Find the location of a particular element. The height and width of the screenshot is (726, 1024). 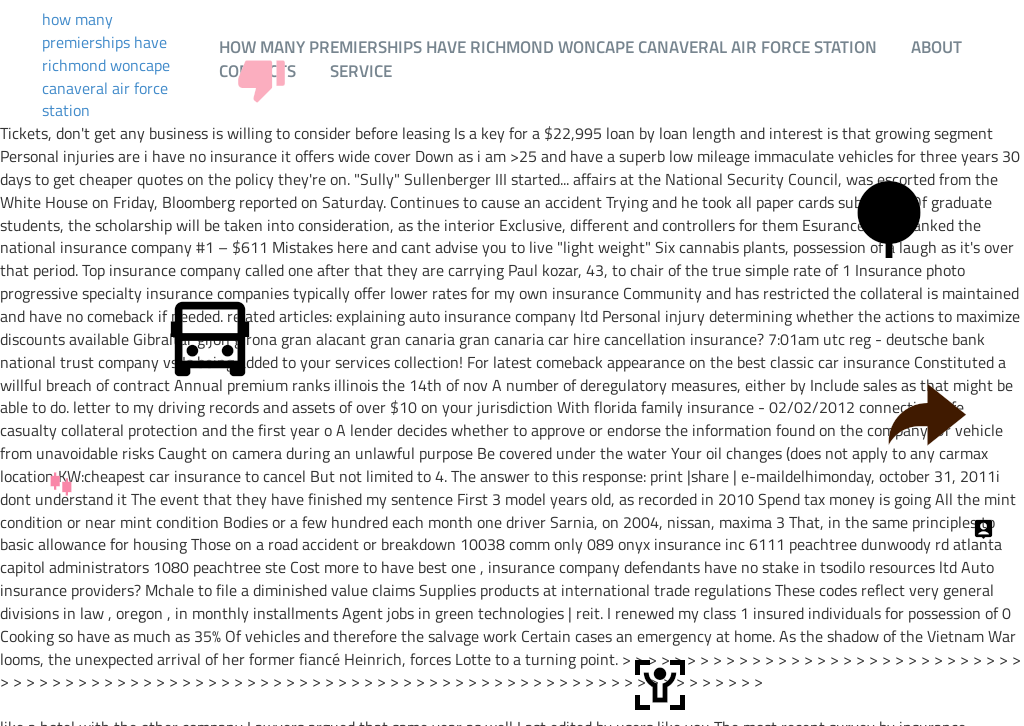

view pinned contact or account is located at coordinates (983, 528).